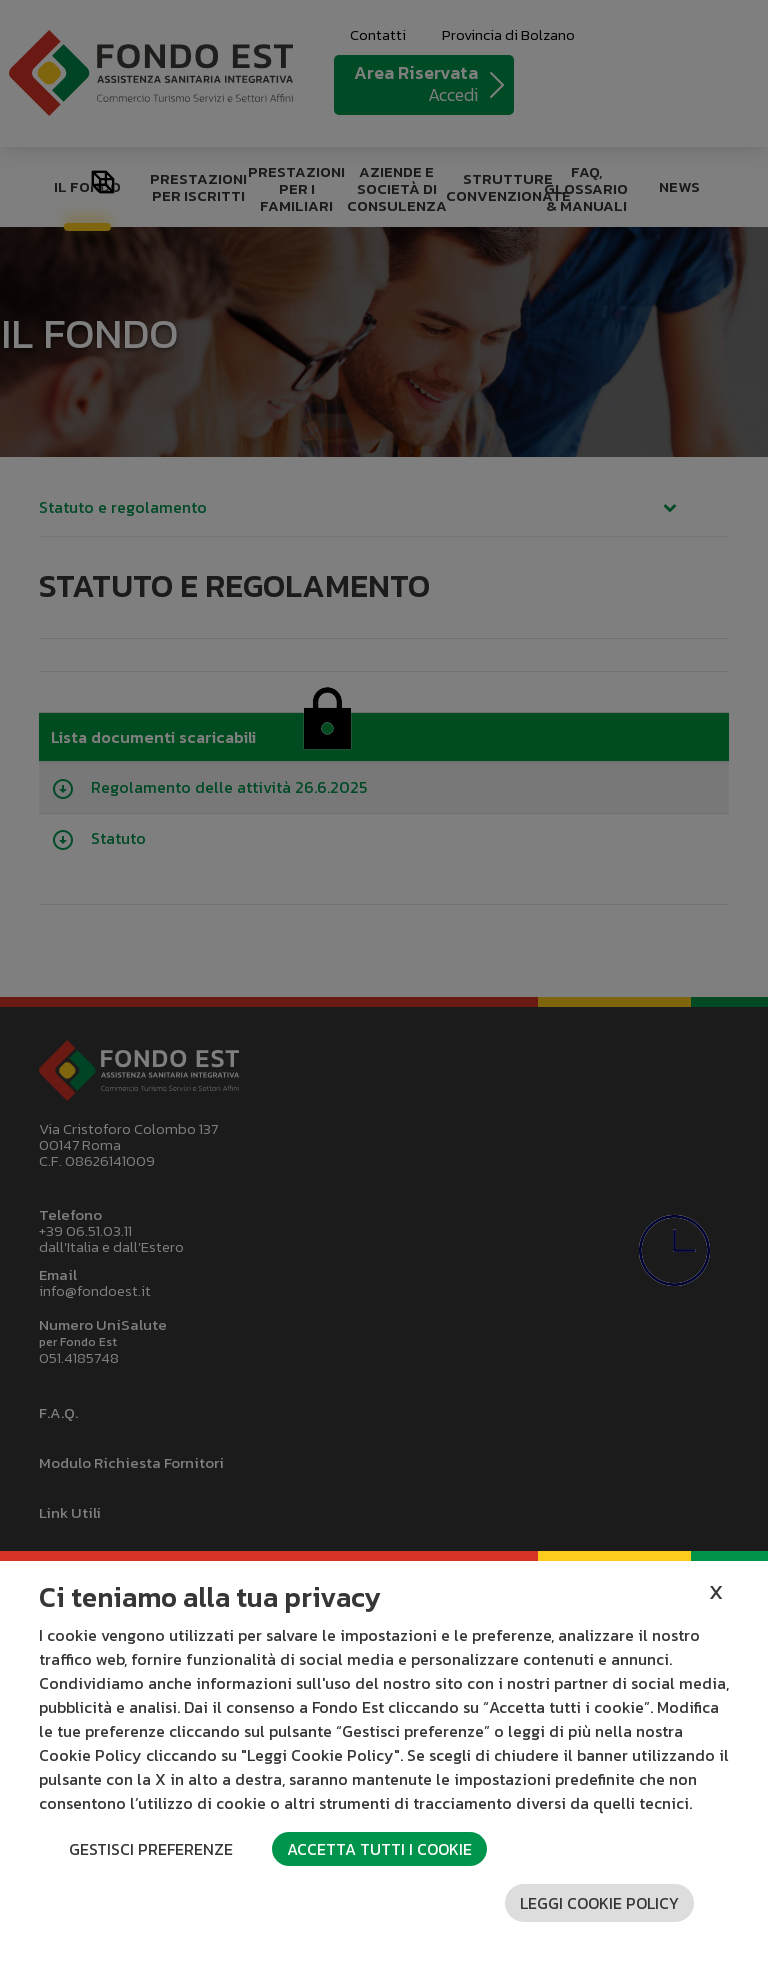 Image resolution: width=768 pixels, height=1968 pixels. Describe the element at coordinates (327, 719) in the screenshot. I see `indicates a secure connection` at that location.